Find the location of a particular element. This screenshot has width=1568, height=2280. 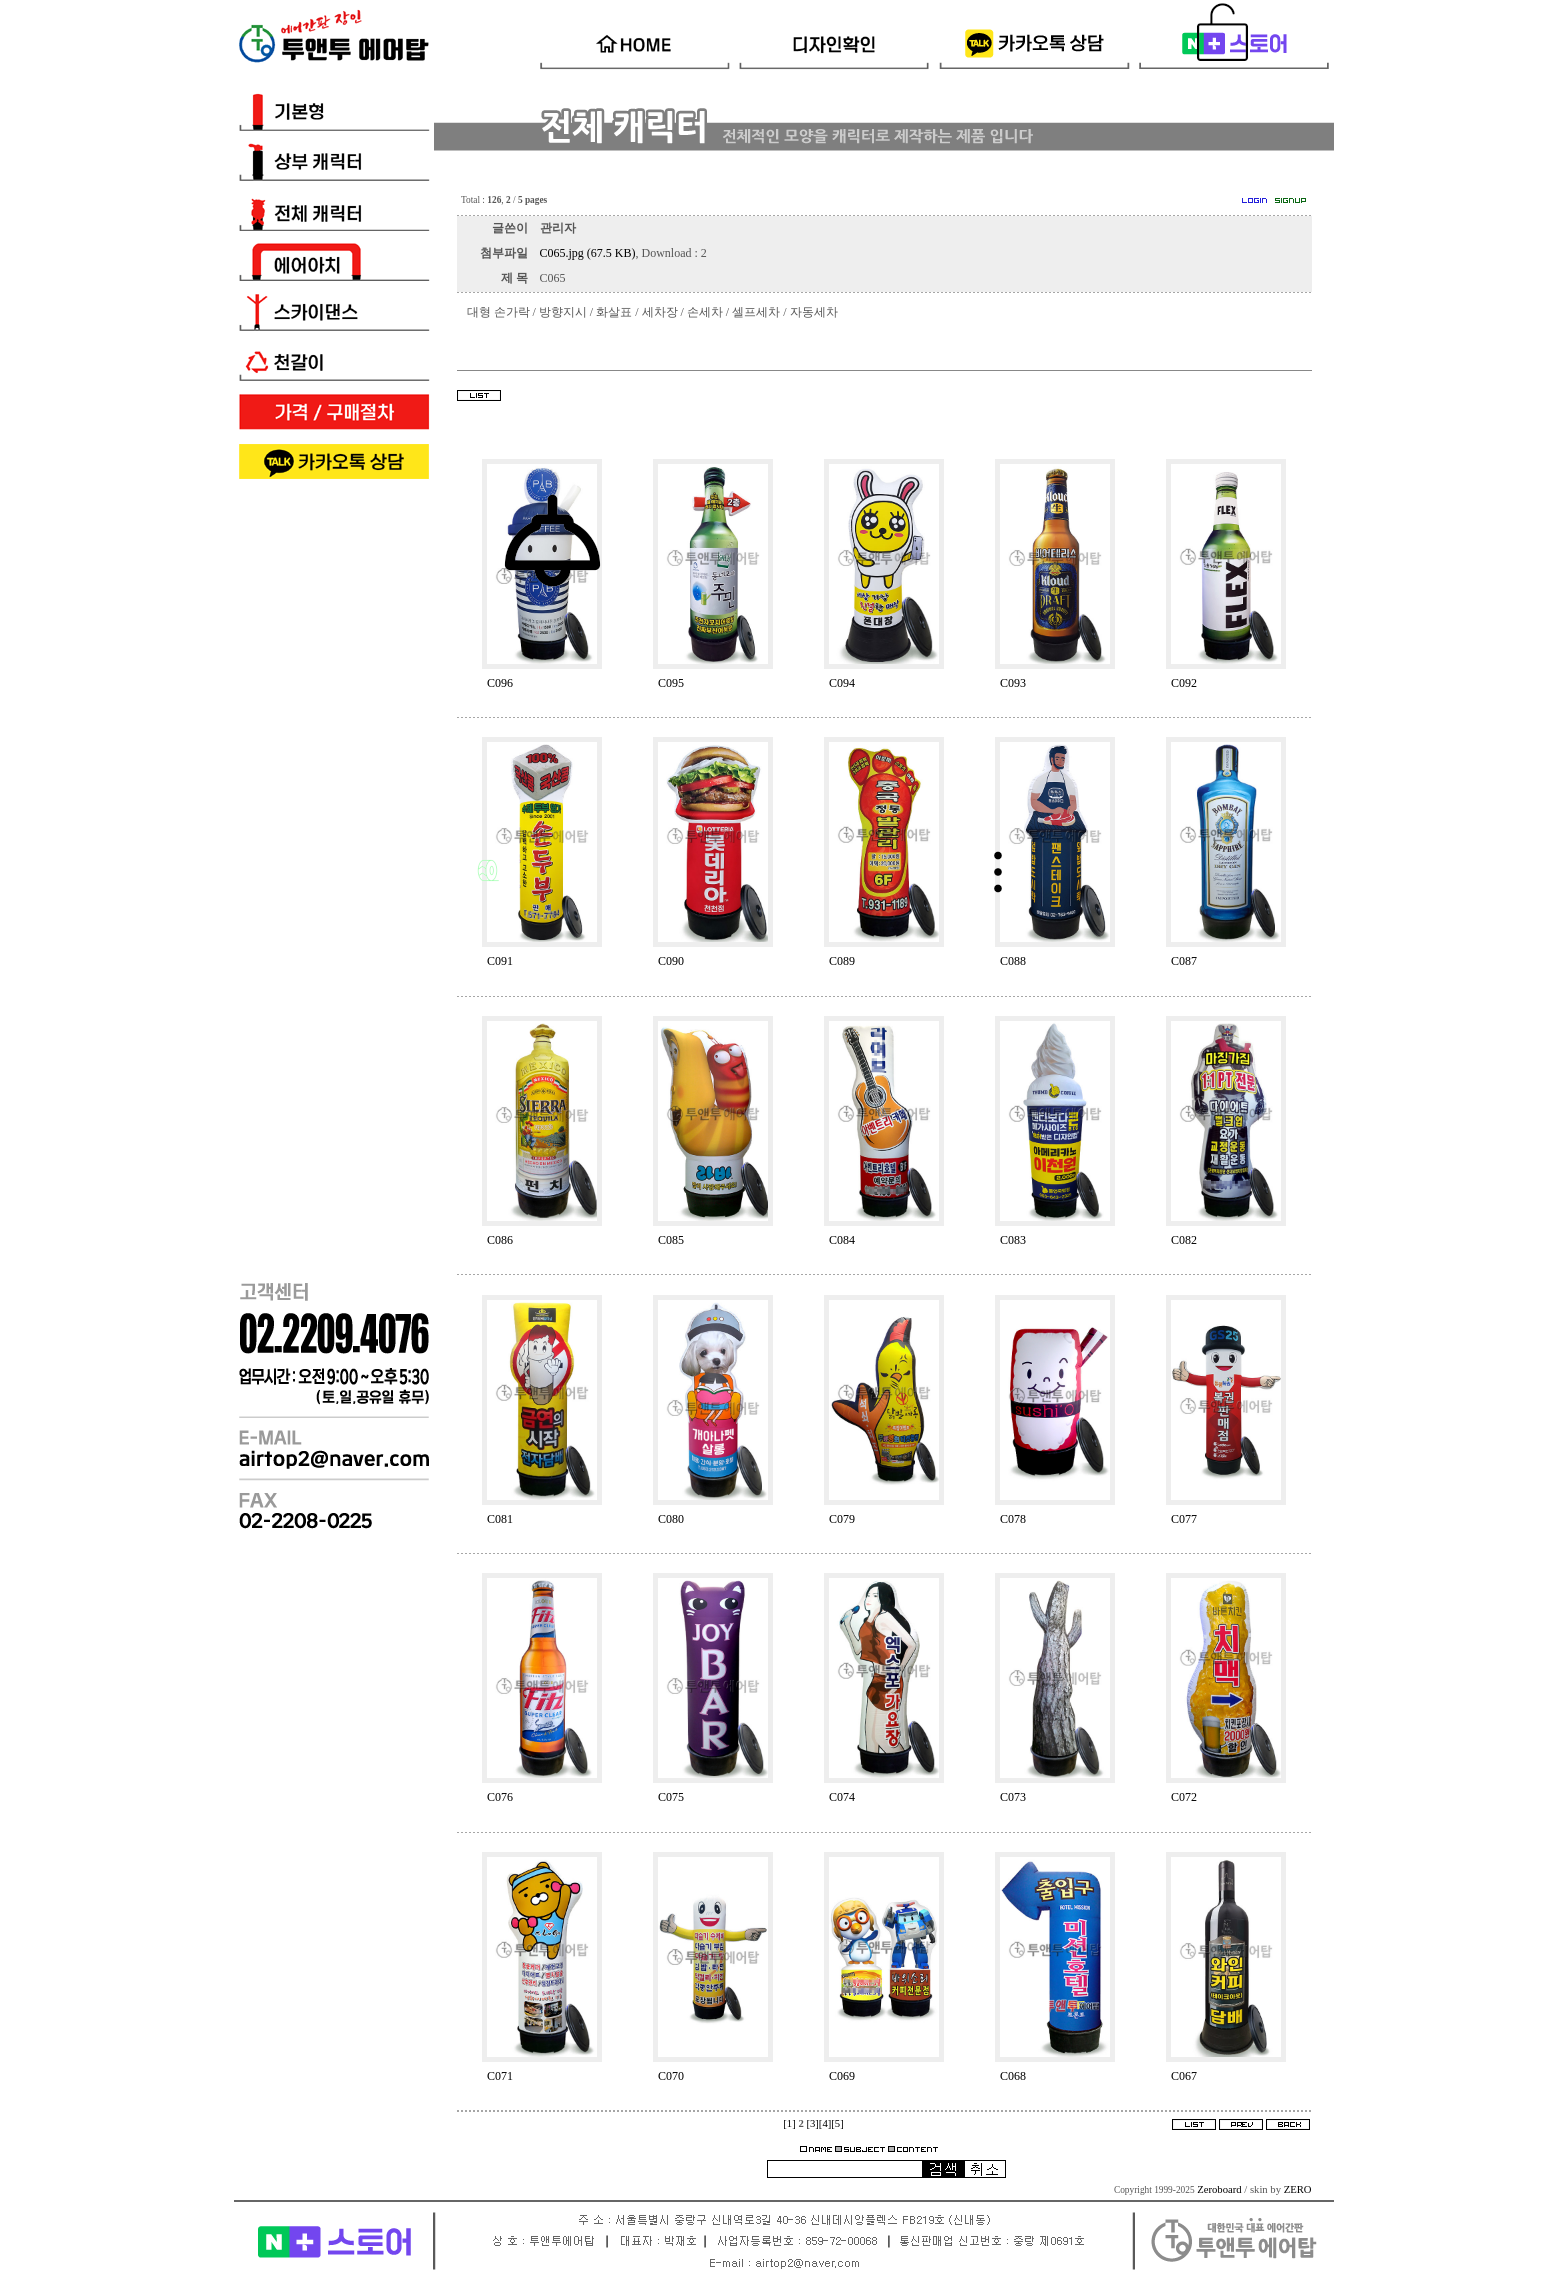

toggle pendant lamp or ceiling light is located at coordinates (552, 545).